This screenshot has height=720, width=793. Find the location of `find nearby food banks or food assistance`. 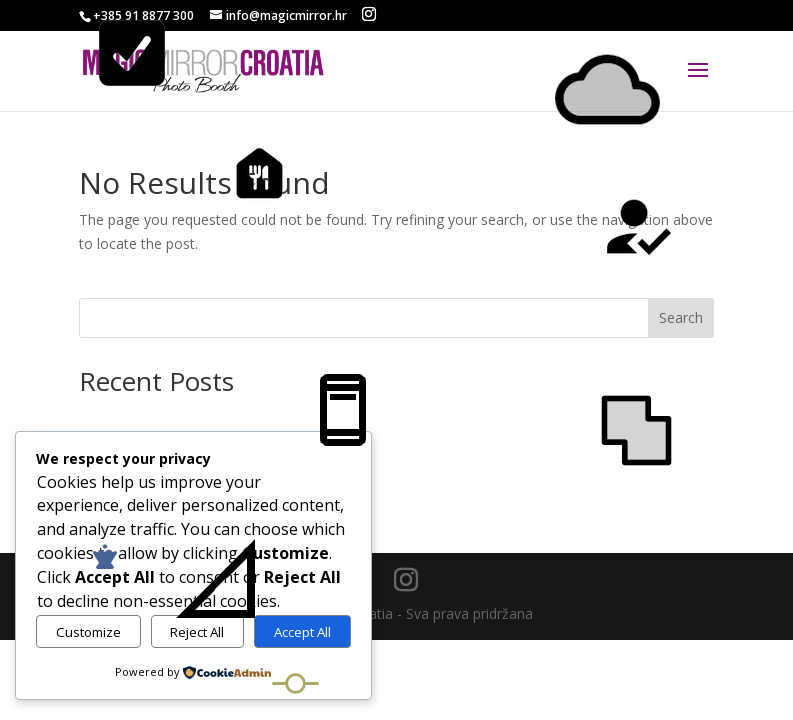

find nearby food banks or food assistance is located at coordinates (259, 172).